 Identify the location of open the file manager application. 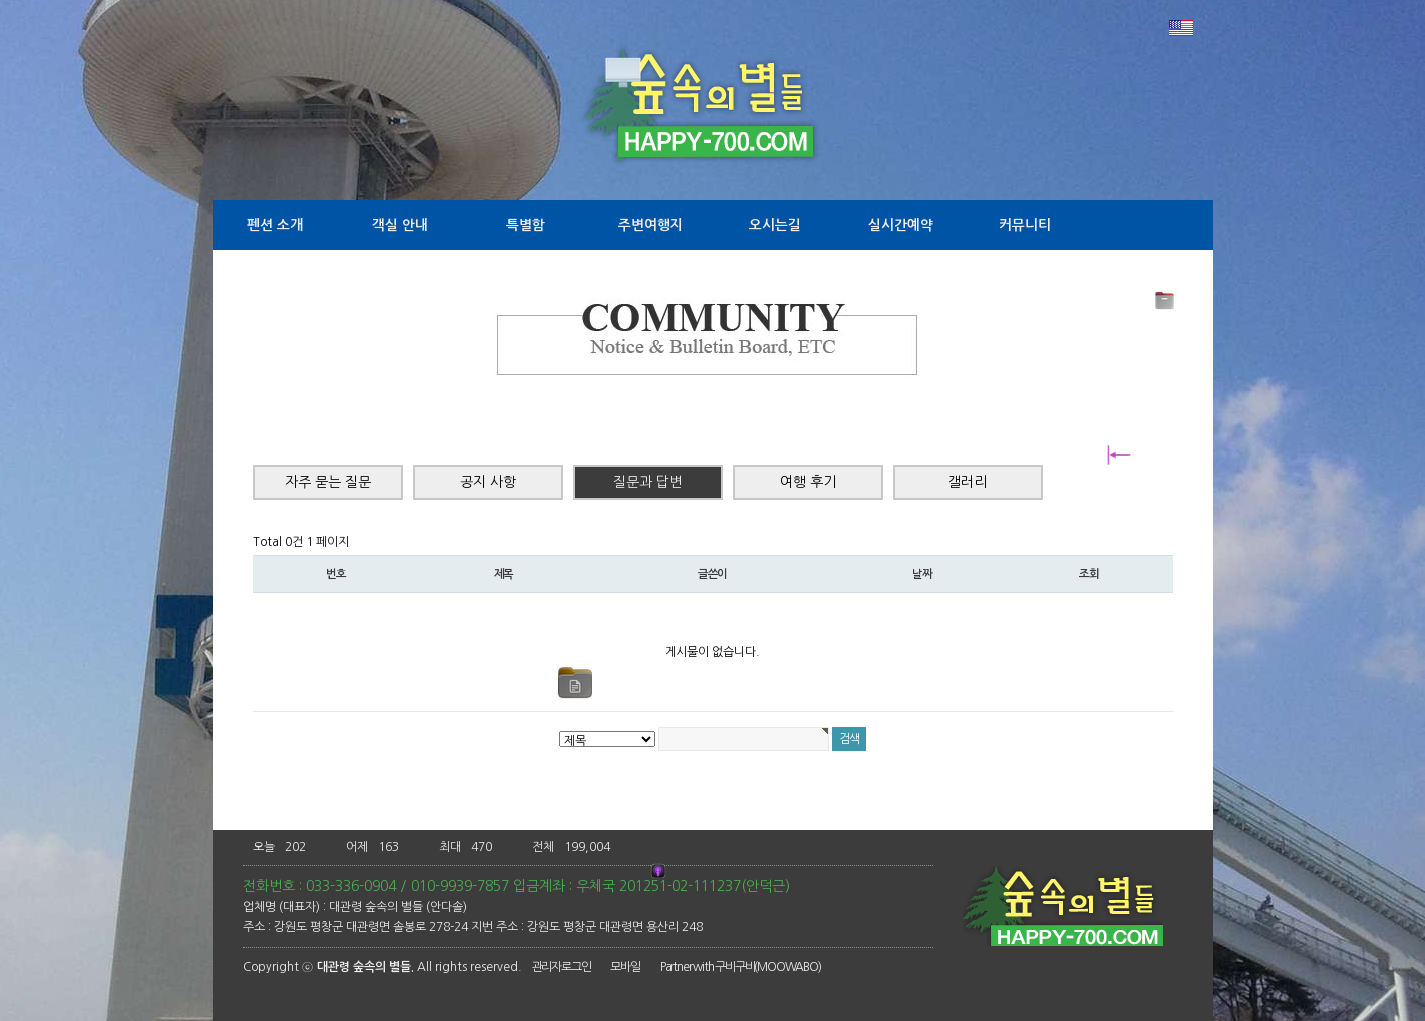
(1164, 300).